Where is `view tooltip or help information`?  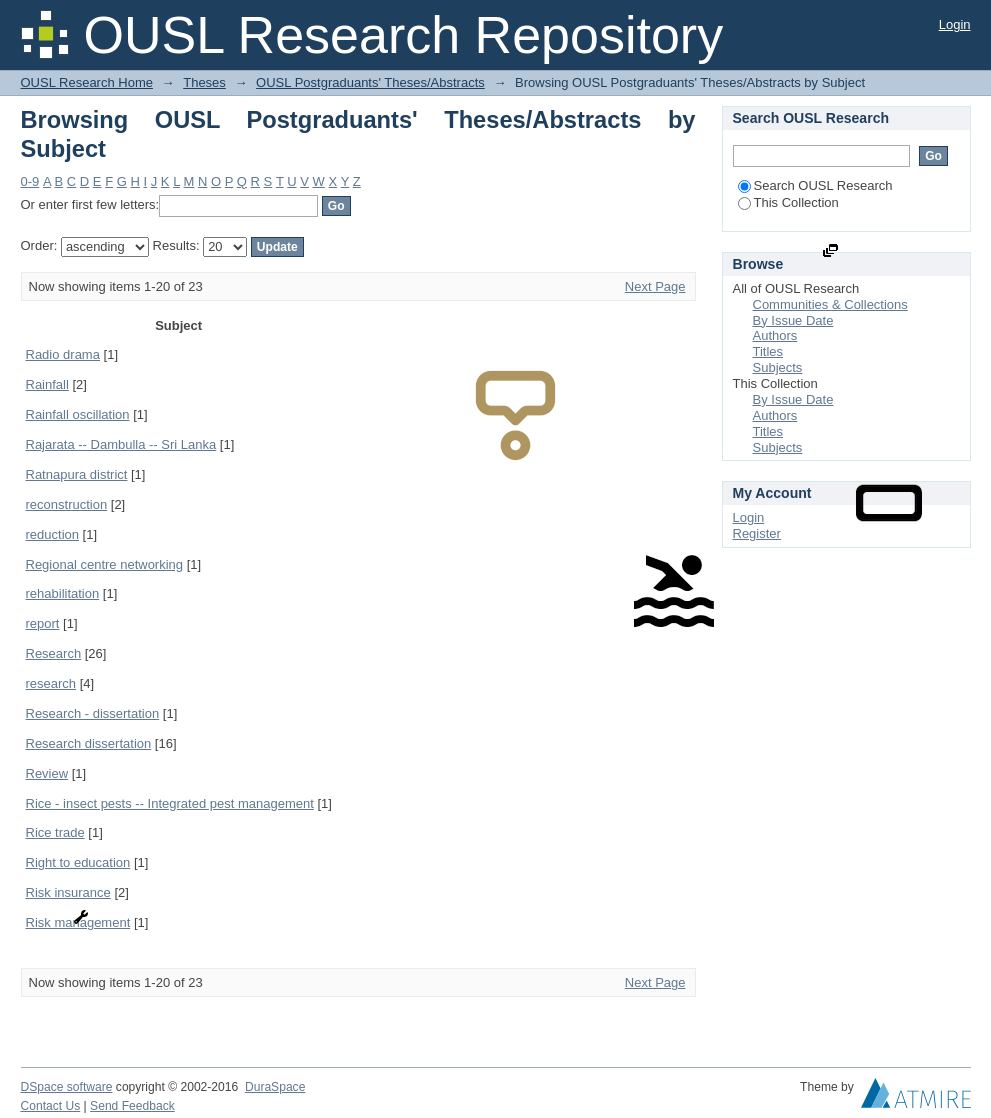 view tooltip or help information is located at coordinates (515, 415).